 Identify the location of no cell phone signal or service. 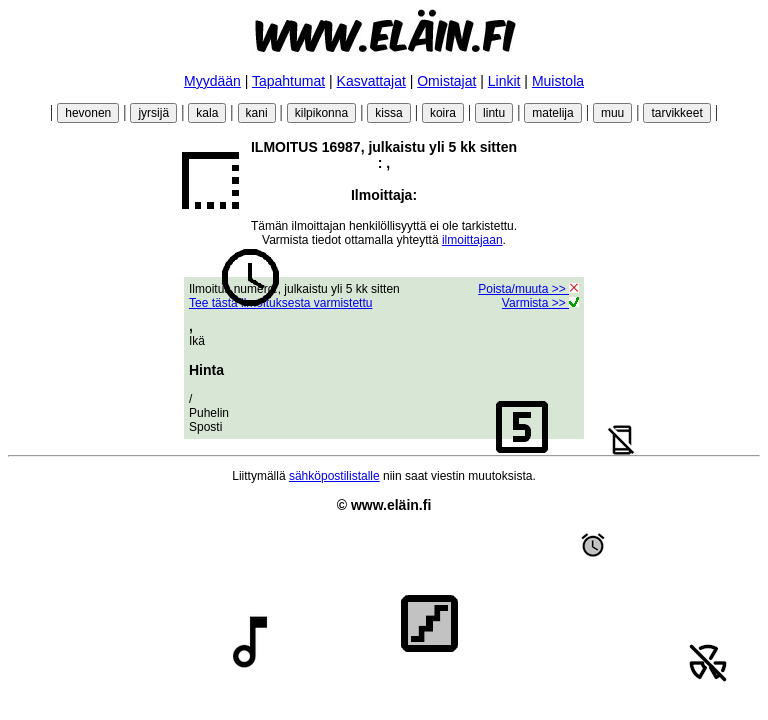
(622, 440).